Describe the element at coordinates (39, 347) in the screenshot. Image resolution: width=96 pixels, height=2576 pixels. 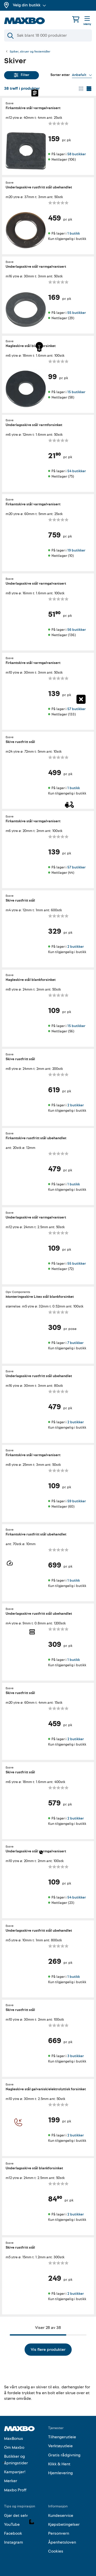
I see `access tips or ideas` at that location.